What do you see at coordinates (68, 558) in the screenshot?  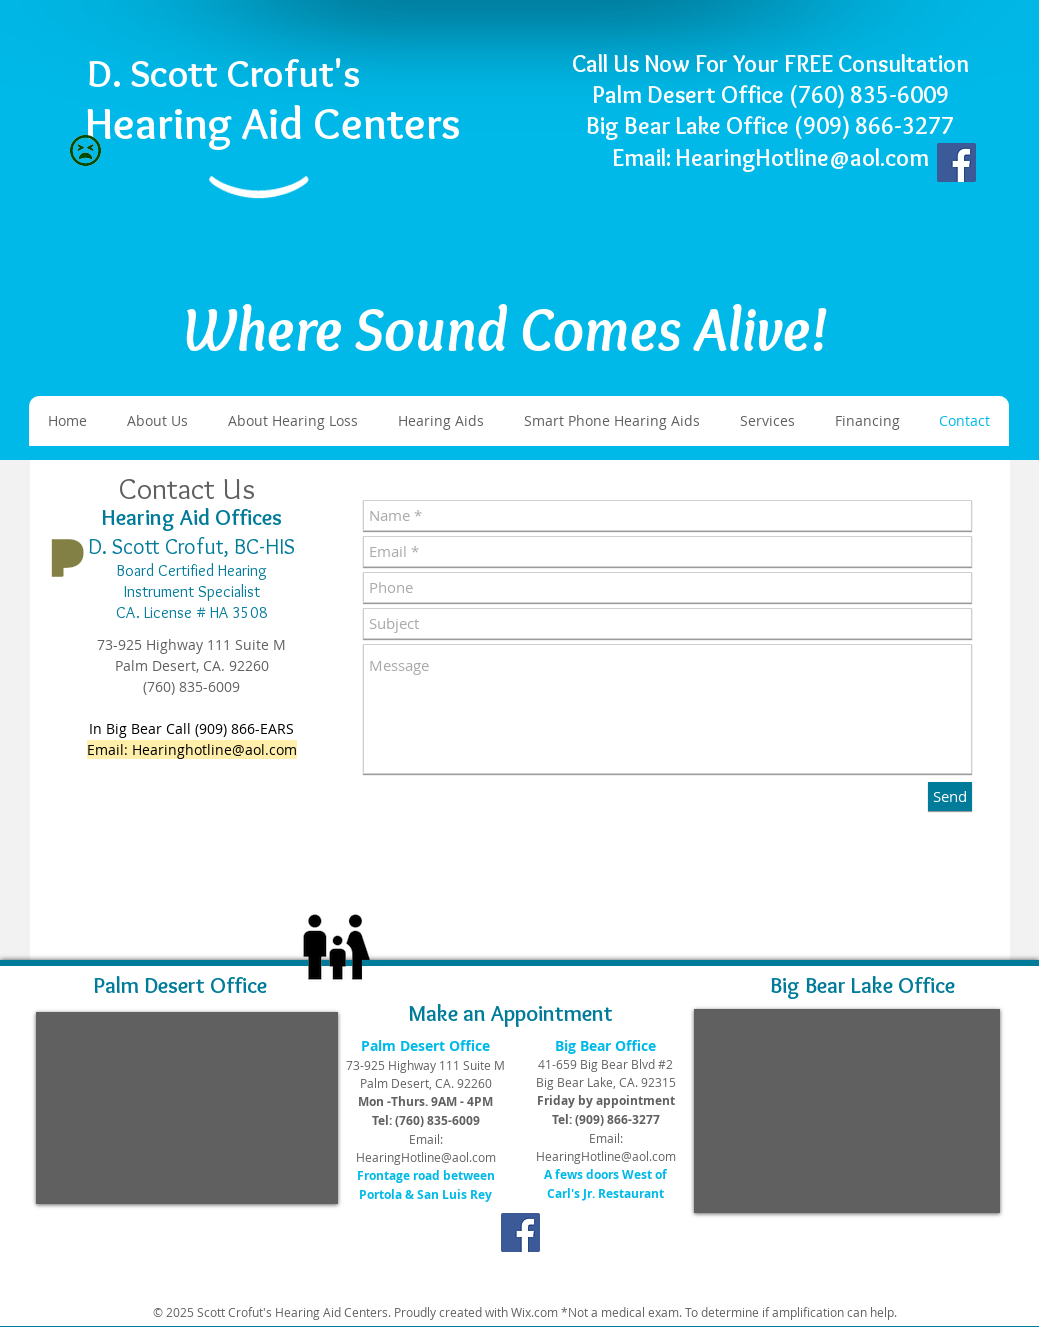 I see `open Pandora music streaming app` at bounding box center [68, 558].